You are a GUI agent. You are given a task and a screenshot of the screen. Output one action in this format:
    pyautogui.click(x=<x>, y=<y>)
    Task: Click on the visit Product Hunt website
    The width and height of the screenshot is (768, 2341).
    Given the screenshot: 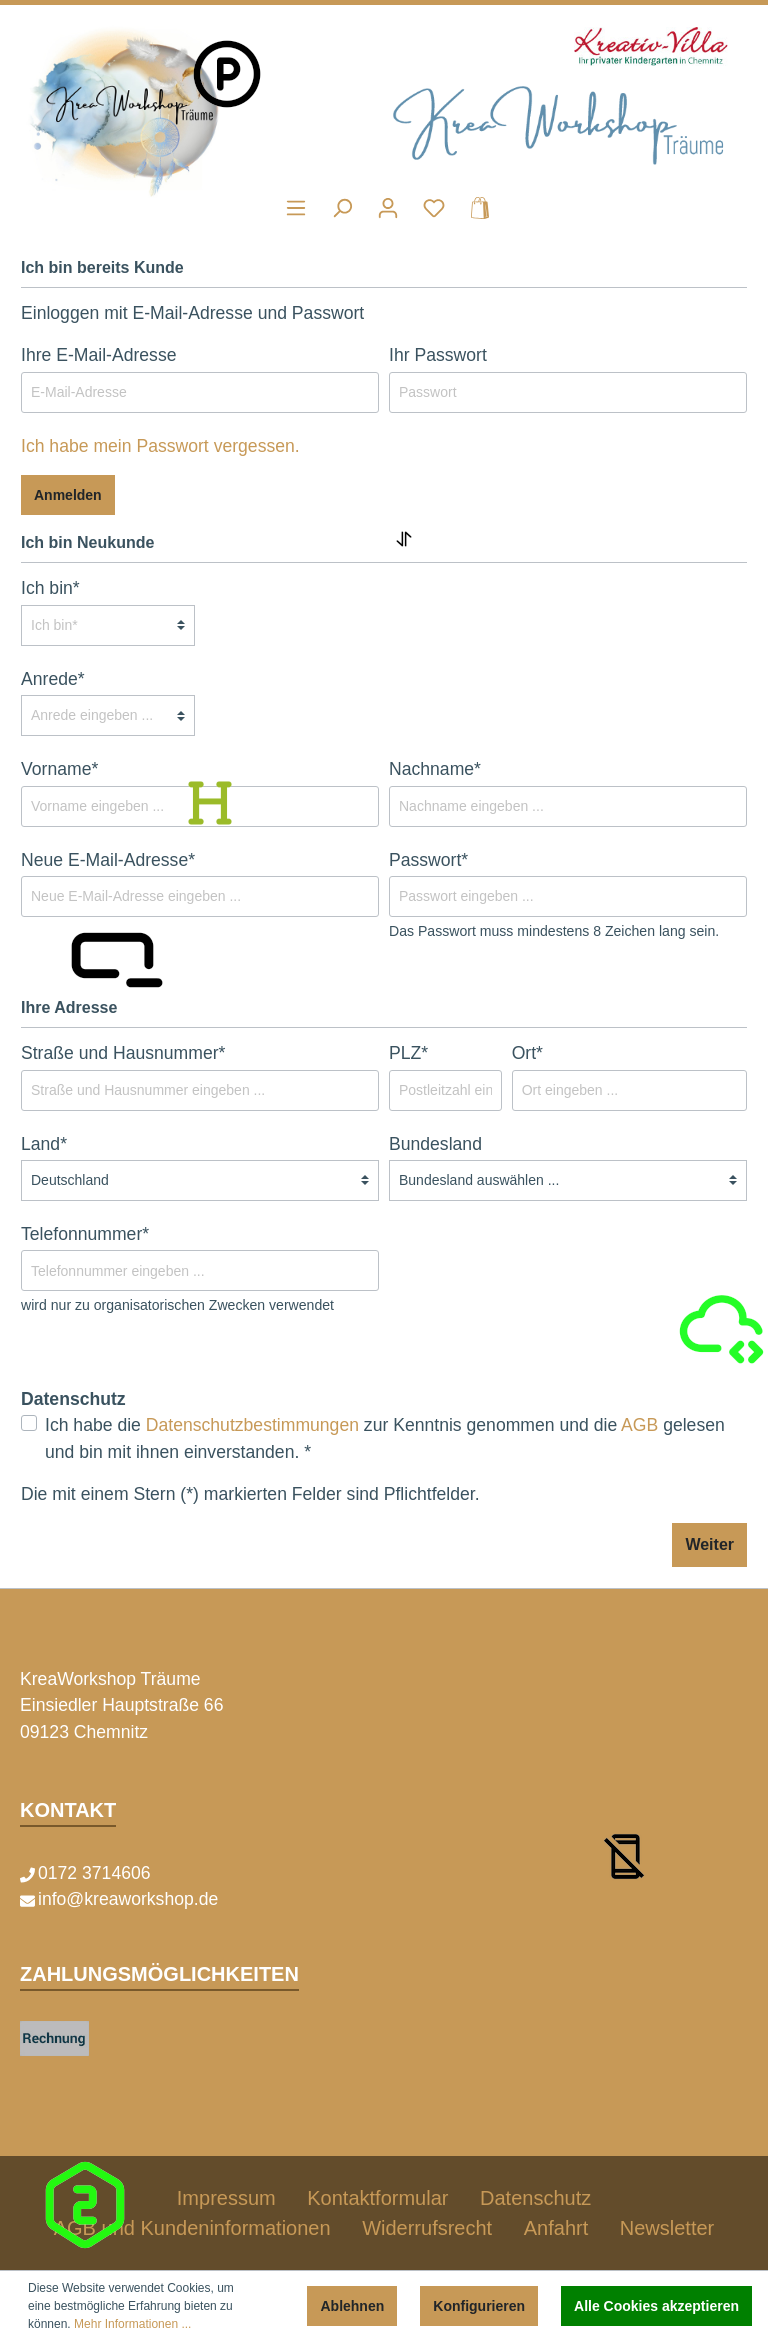 What is the action you would take?
    pyautogui.click(x=227, y=74)
    